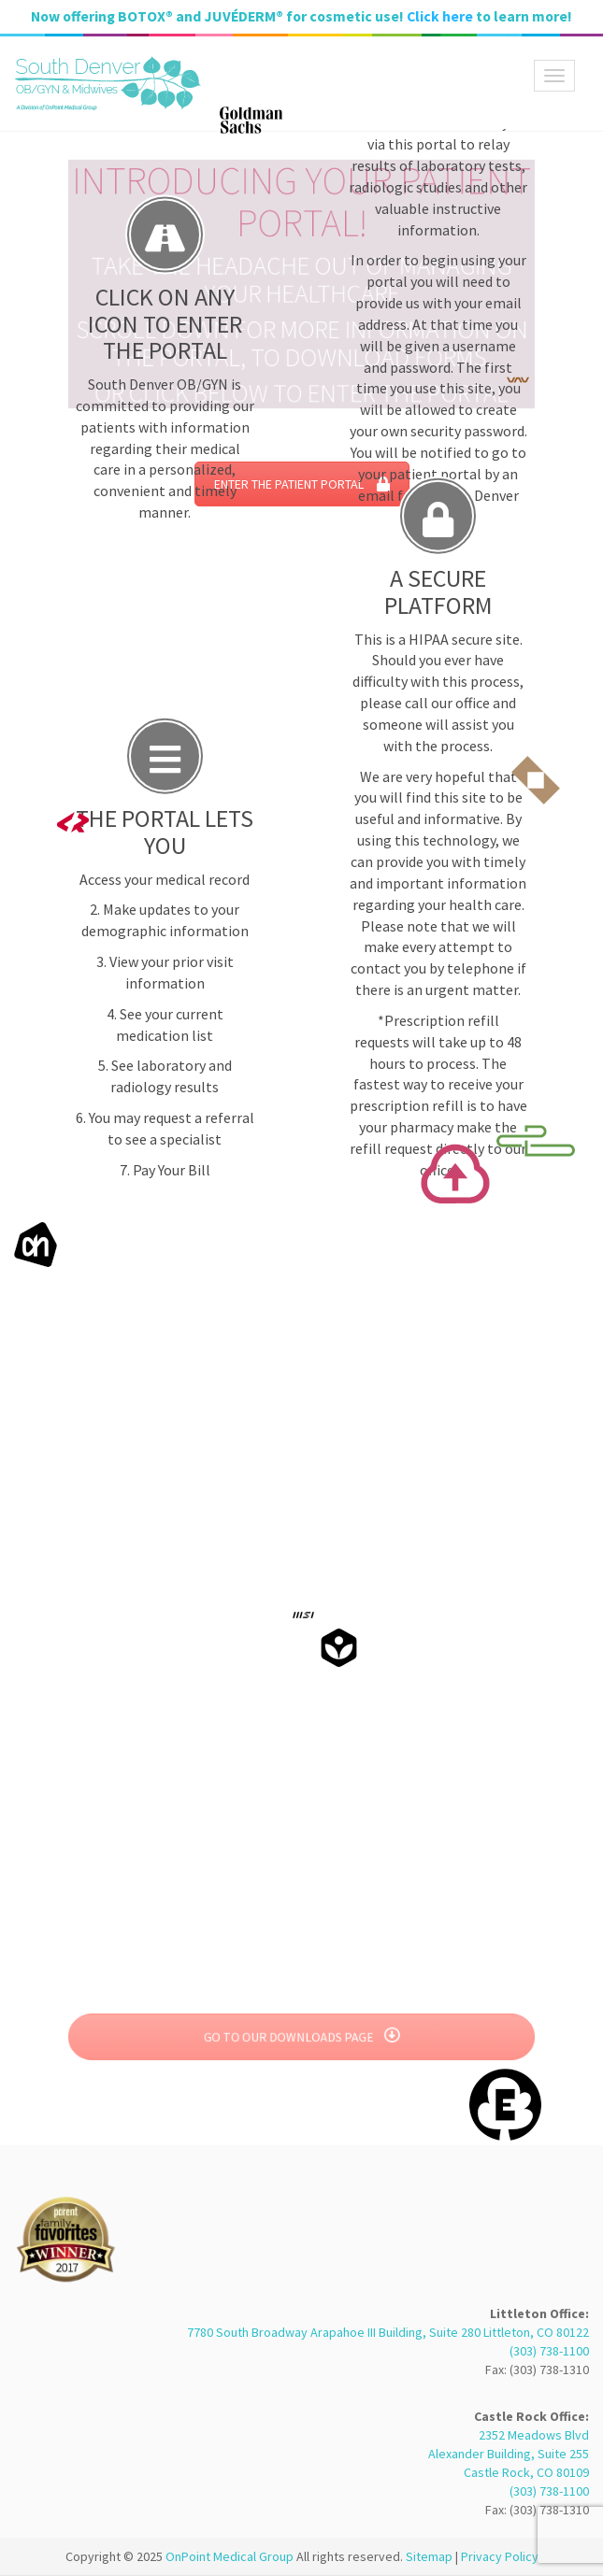 The image size is (603, 2576). Describe the element at coordinates (251, 120) in the screenshot. I see `Goldman Sachs company logo` at that location.